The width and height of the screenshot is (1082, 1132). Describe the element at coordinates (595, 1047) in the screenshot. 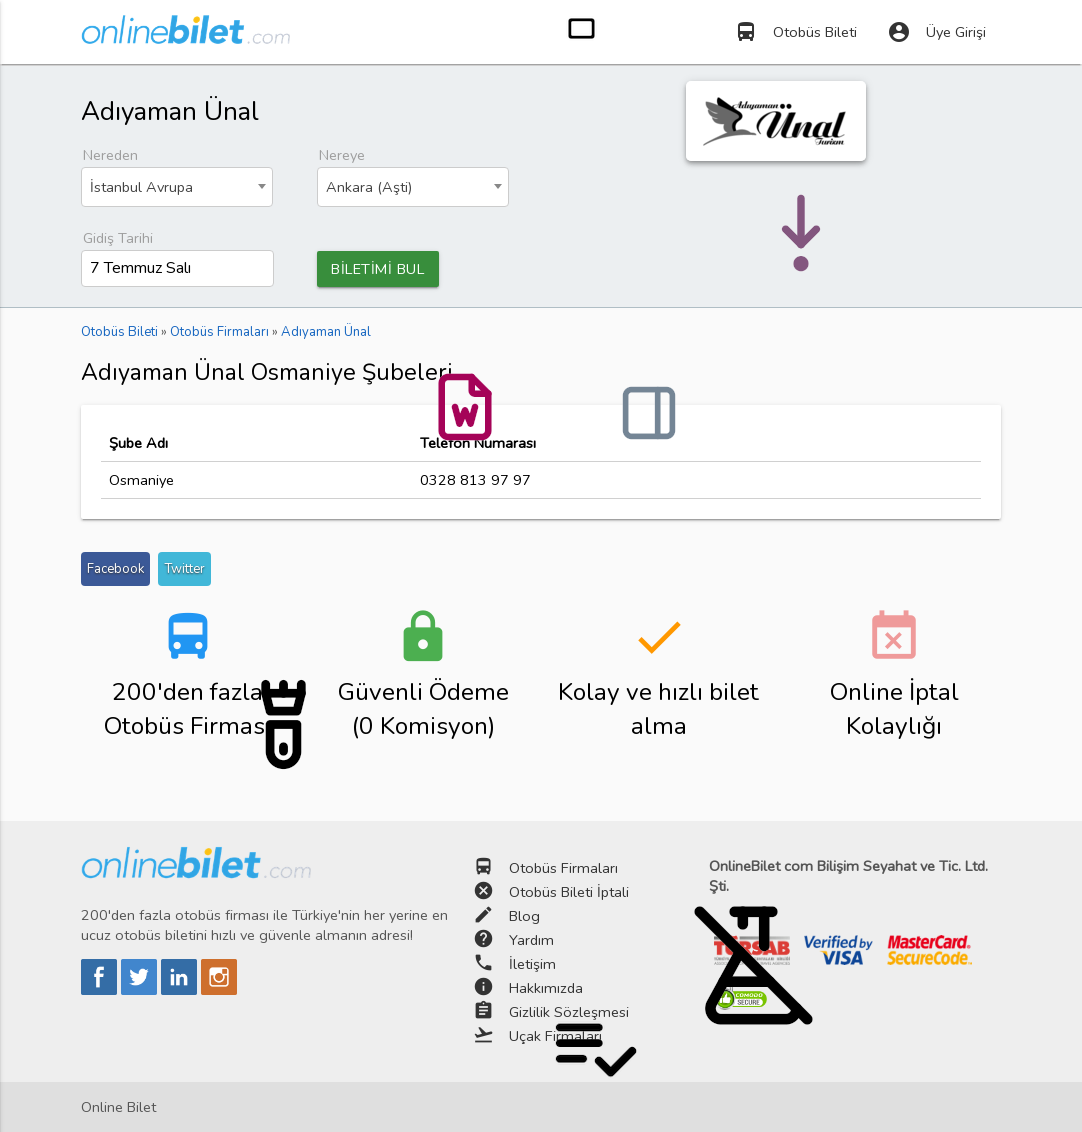

I see `item successfully added to playlist` at that location.